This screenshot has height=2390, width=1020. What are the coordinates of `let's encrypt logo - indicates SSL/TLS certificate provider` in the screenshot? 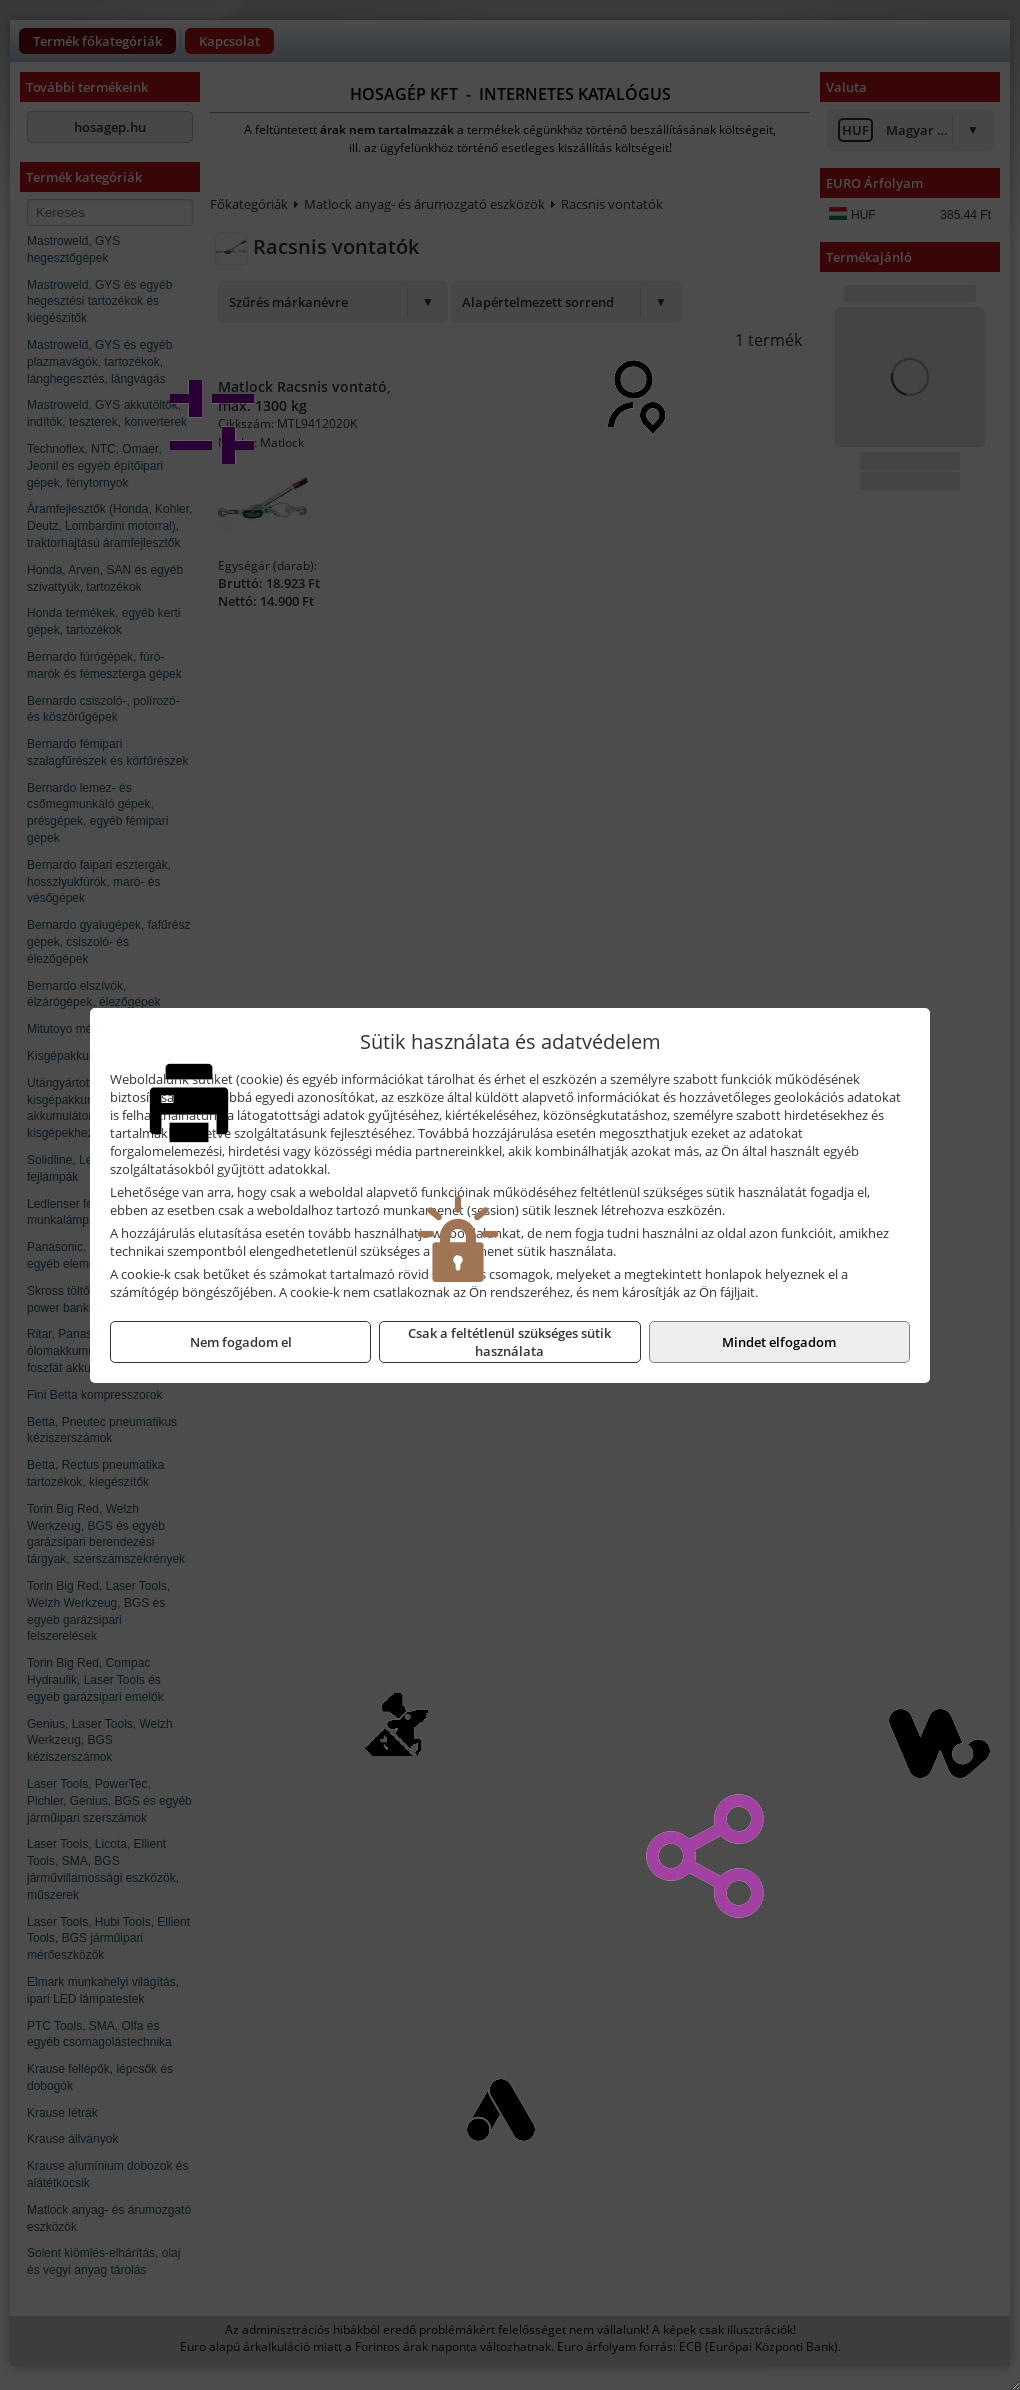 It's located at (458, 1239).